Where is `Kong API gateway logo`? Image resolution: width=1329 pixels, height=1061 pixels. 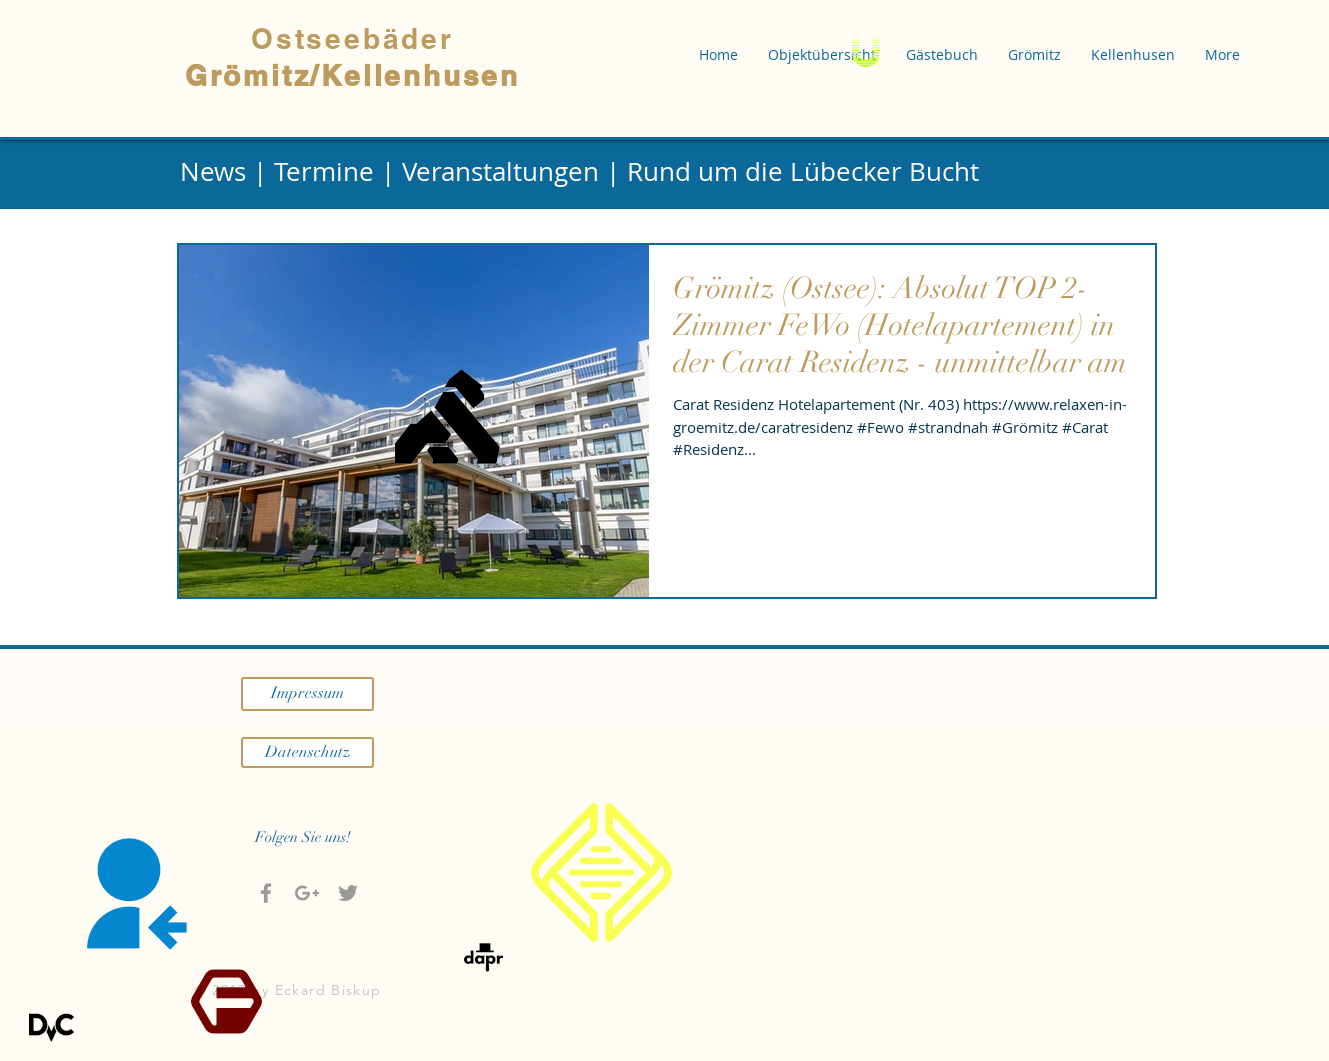
Kong API gateway logo is located at coordinates (447, 416).